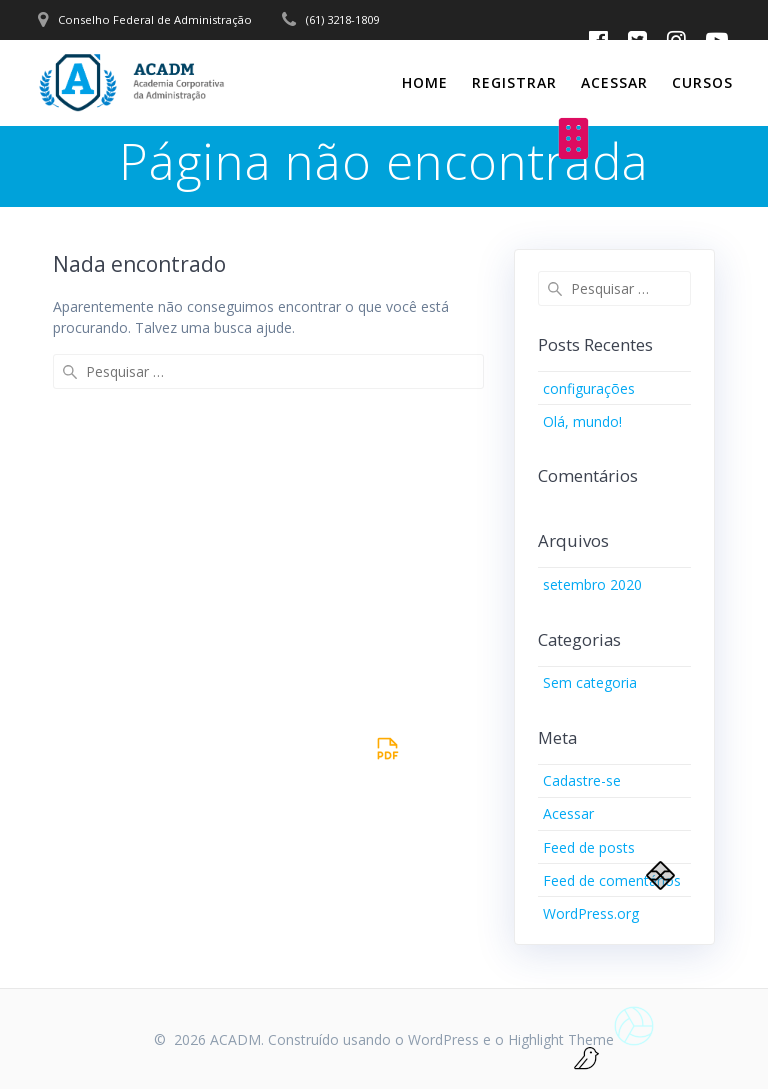  I want to click on access twitter or social media sharing, so click(587, 1059).